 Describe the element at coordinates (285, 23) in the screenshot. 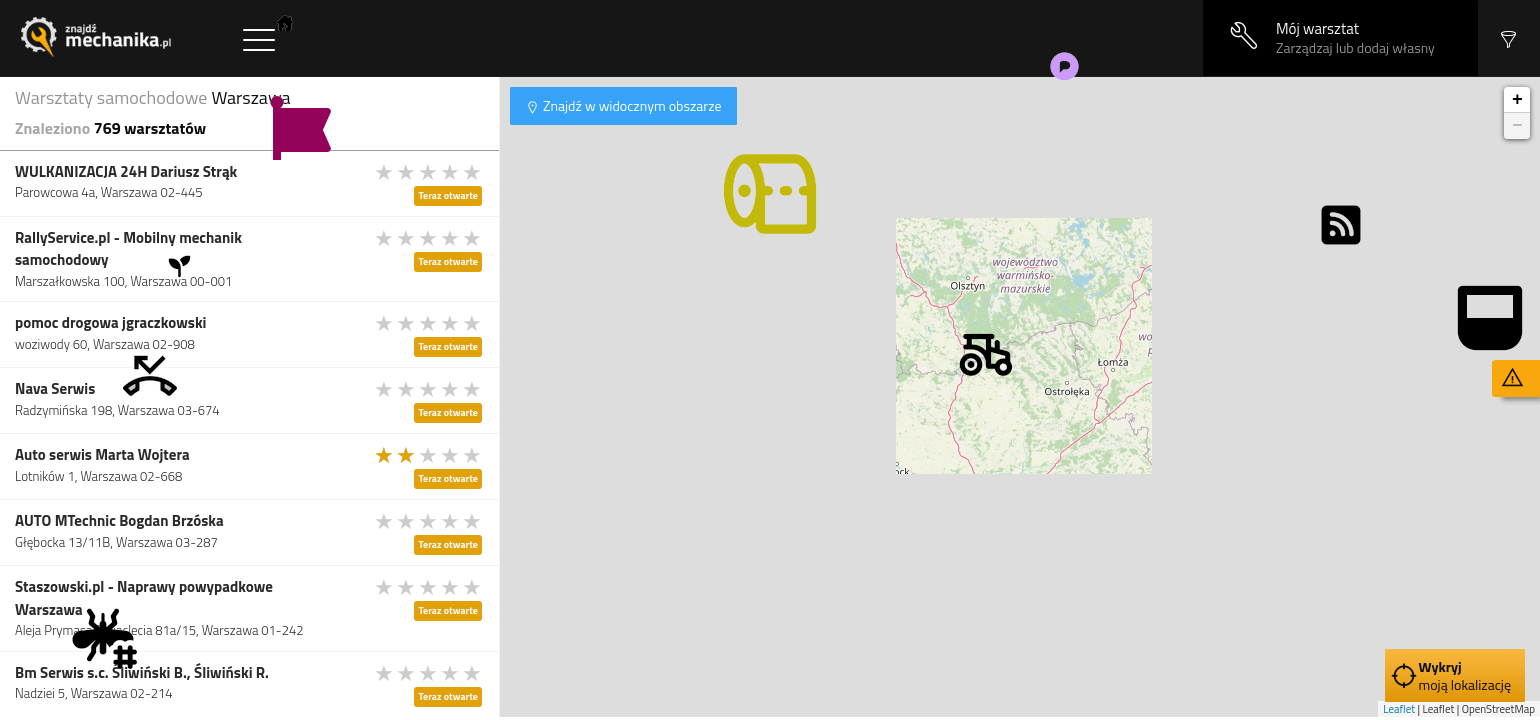

I see `indicates property damage or structural issues` at that location.